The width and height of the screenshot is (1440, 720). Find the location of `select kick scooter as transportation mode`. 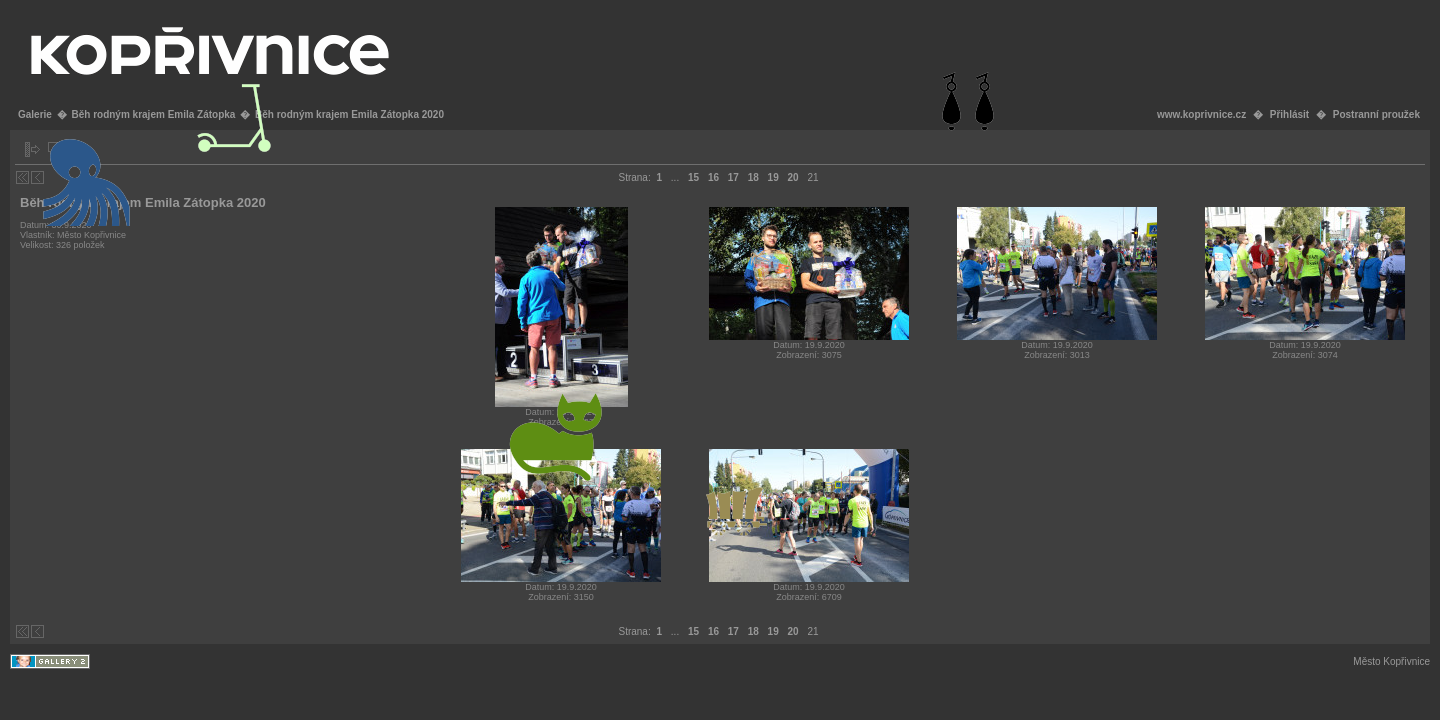

select kick scooter as transportation mode is located at coordinates (234, 118).